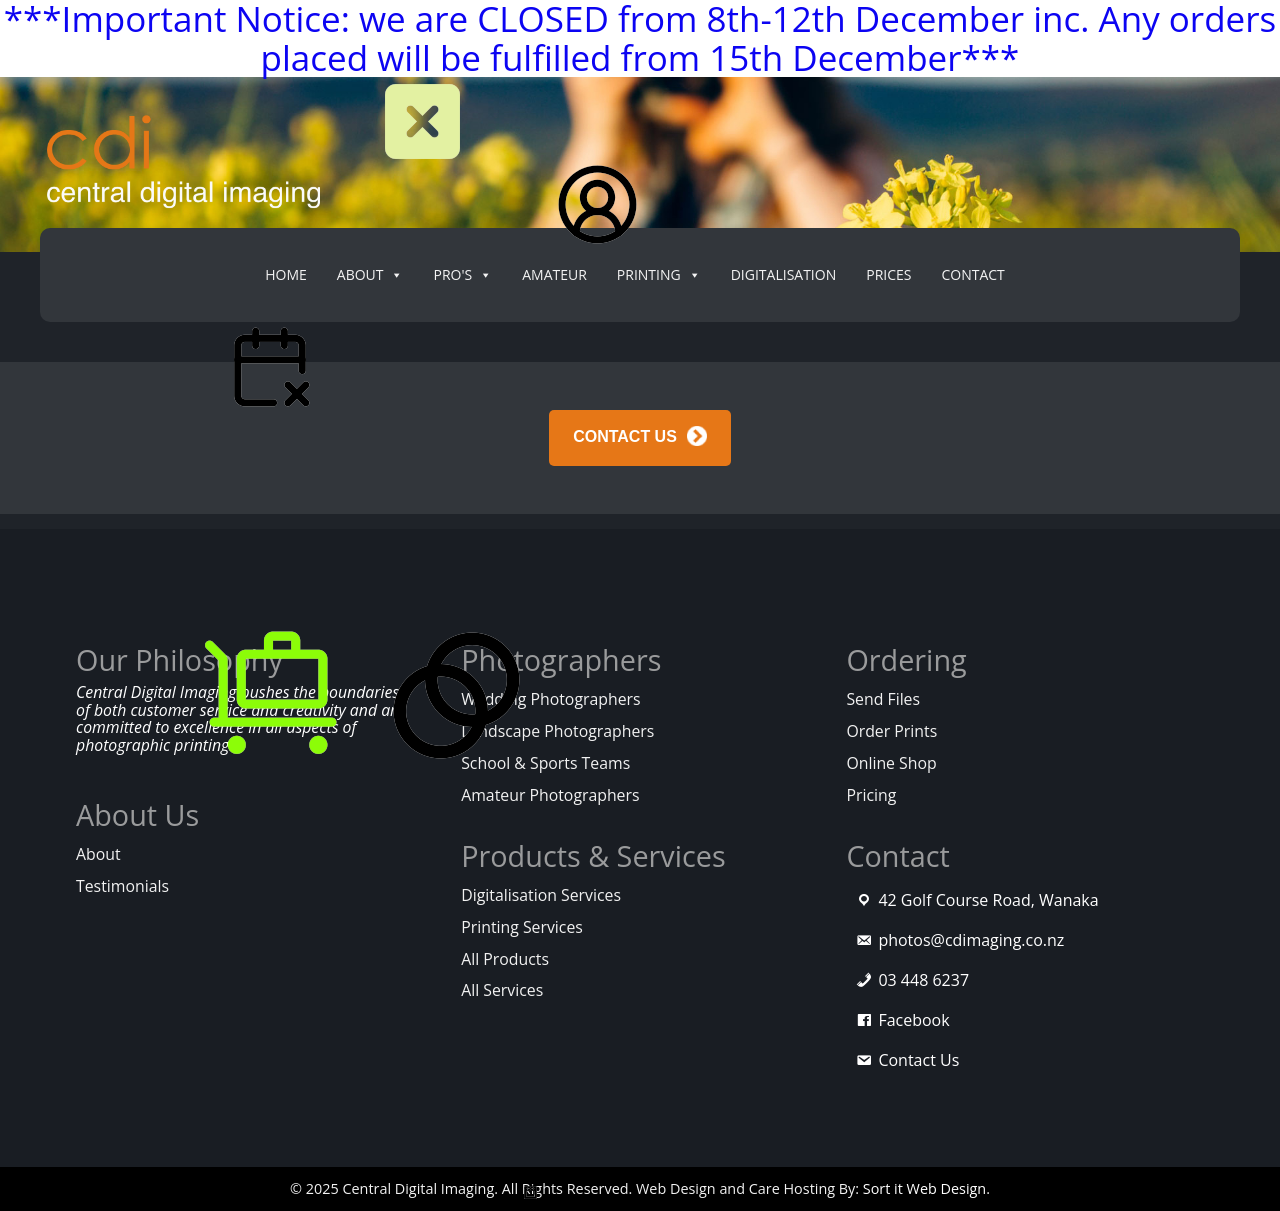  Describe the element at coordinates (268, 690) in the screenshot. I see `access luggage or baggage services` at that location.